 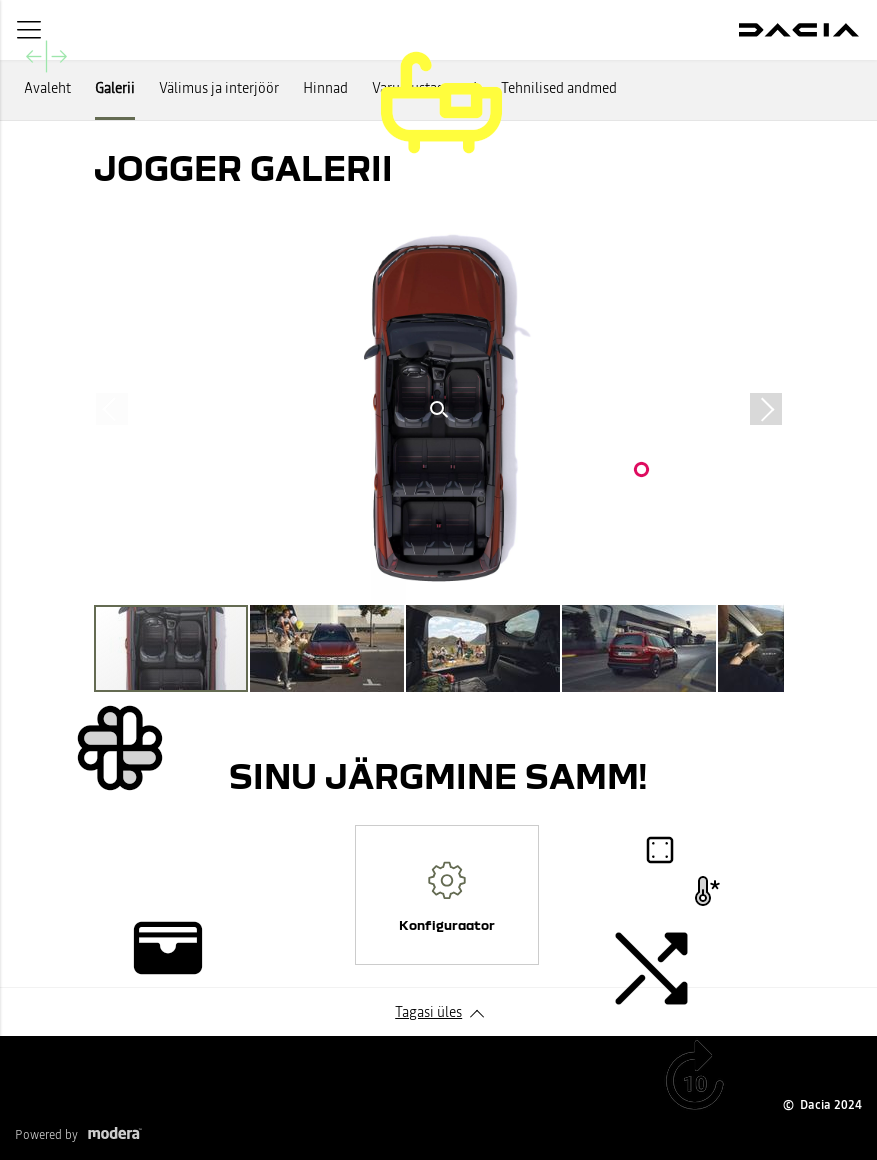 What do you see at coordinates (695, 1077) in the screenshot?
I see `skip forward 10 seconds in media playback` at bounding box center [695, 1077].